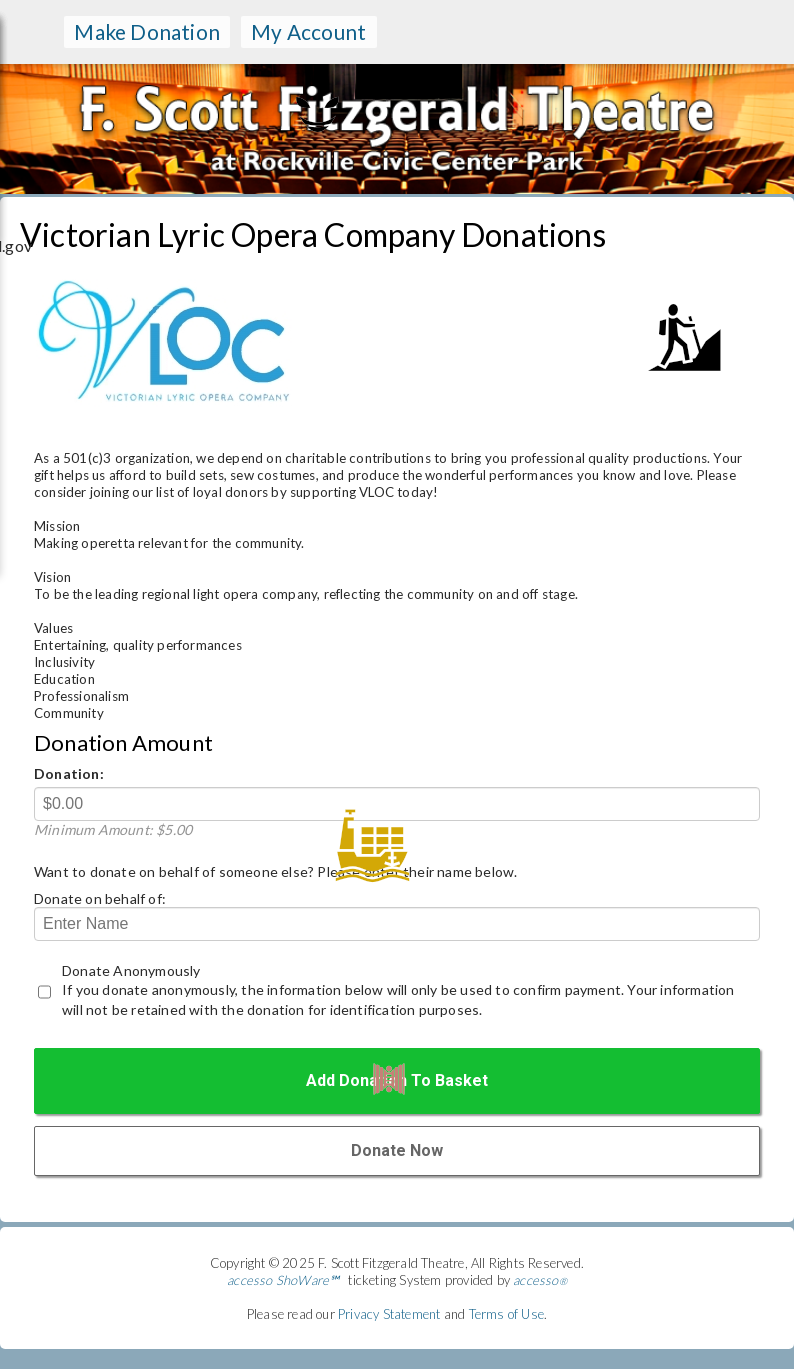 The height and width of the screenshot is (1369, 794). Describe the element at coordinates (684, 334) in the screenshot. I see `explore hiking trails nearby` at that location.